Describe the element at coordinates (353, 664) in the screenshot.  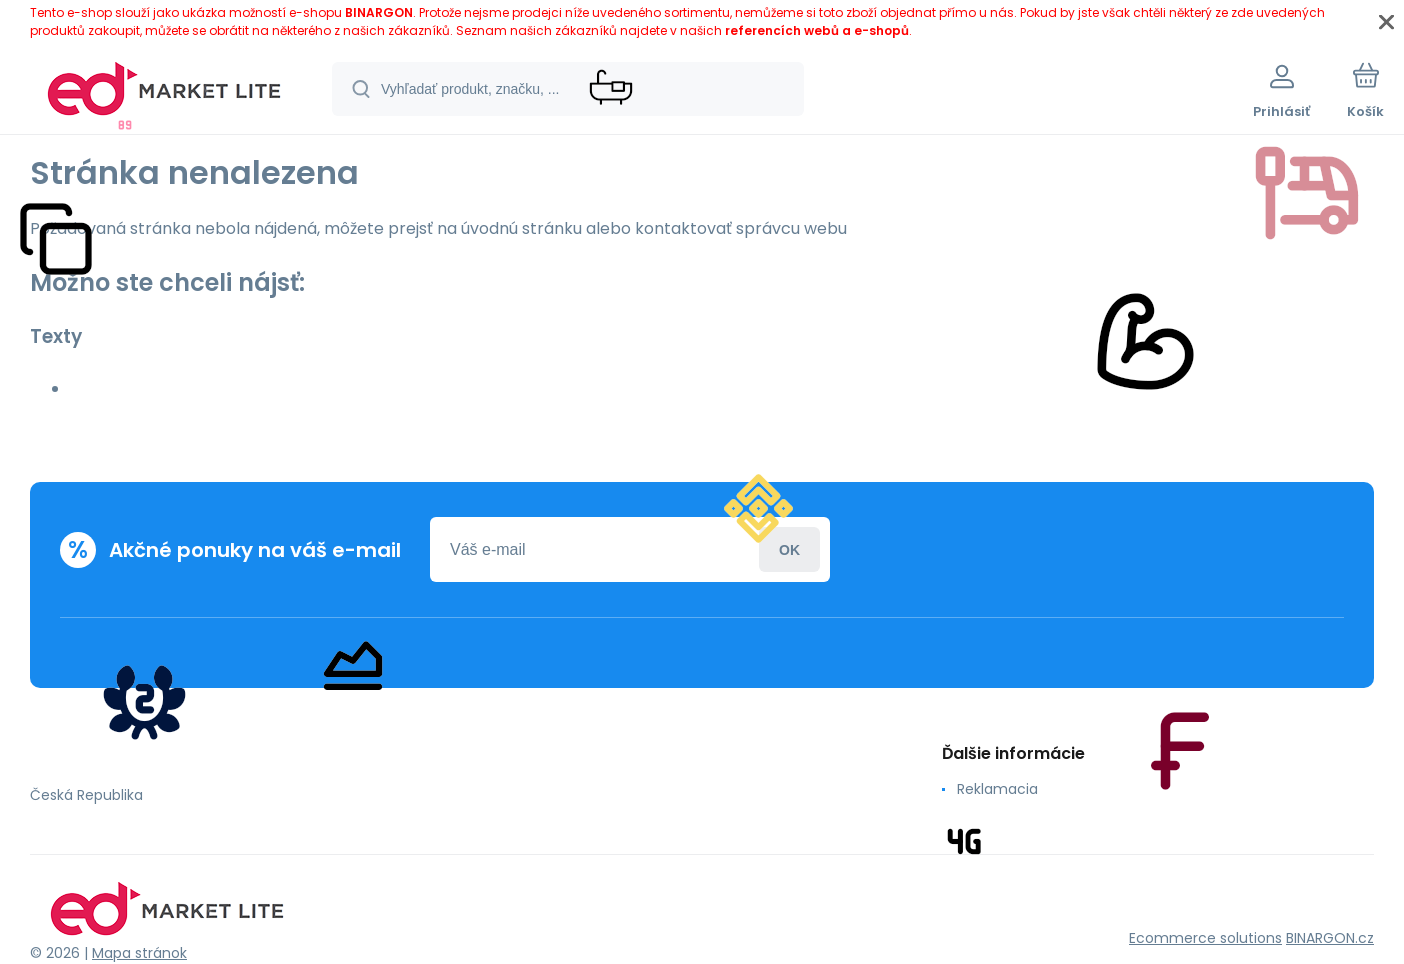
I see `view area chart or graph data` at that location.